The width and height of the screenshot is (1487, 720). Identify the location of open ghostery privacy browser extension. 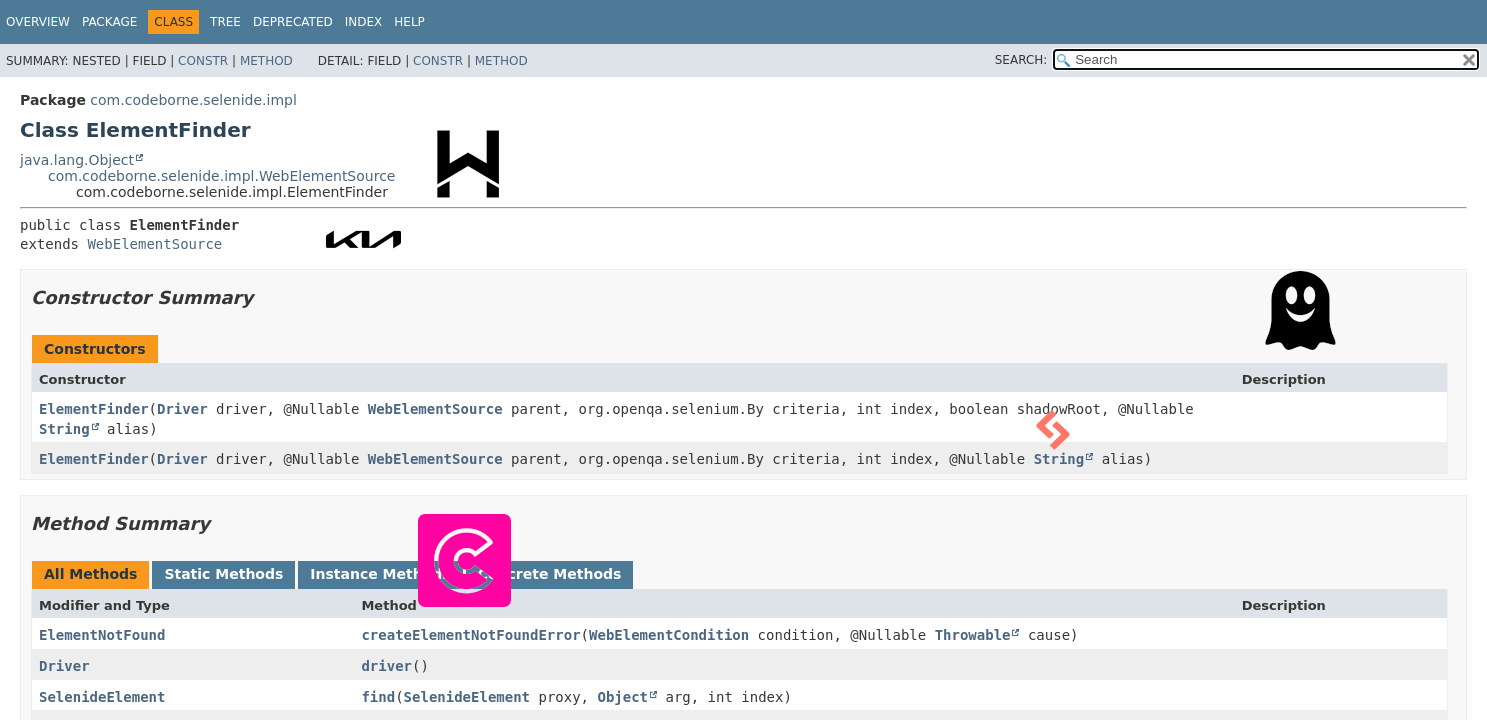
(1300, 310).